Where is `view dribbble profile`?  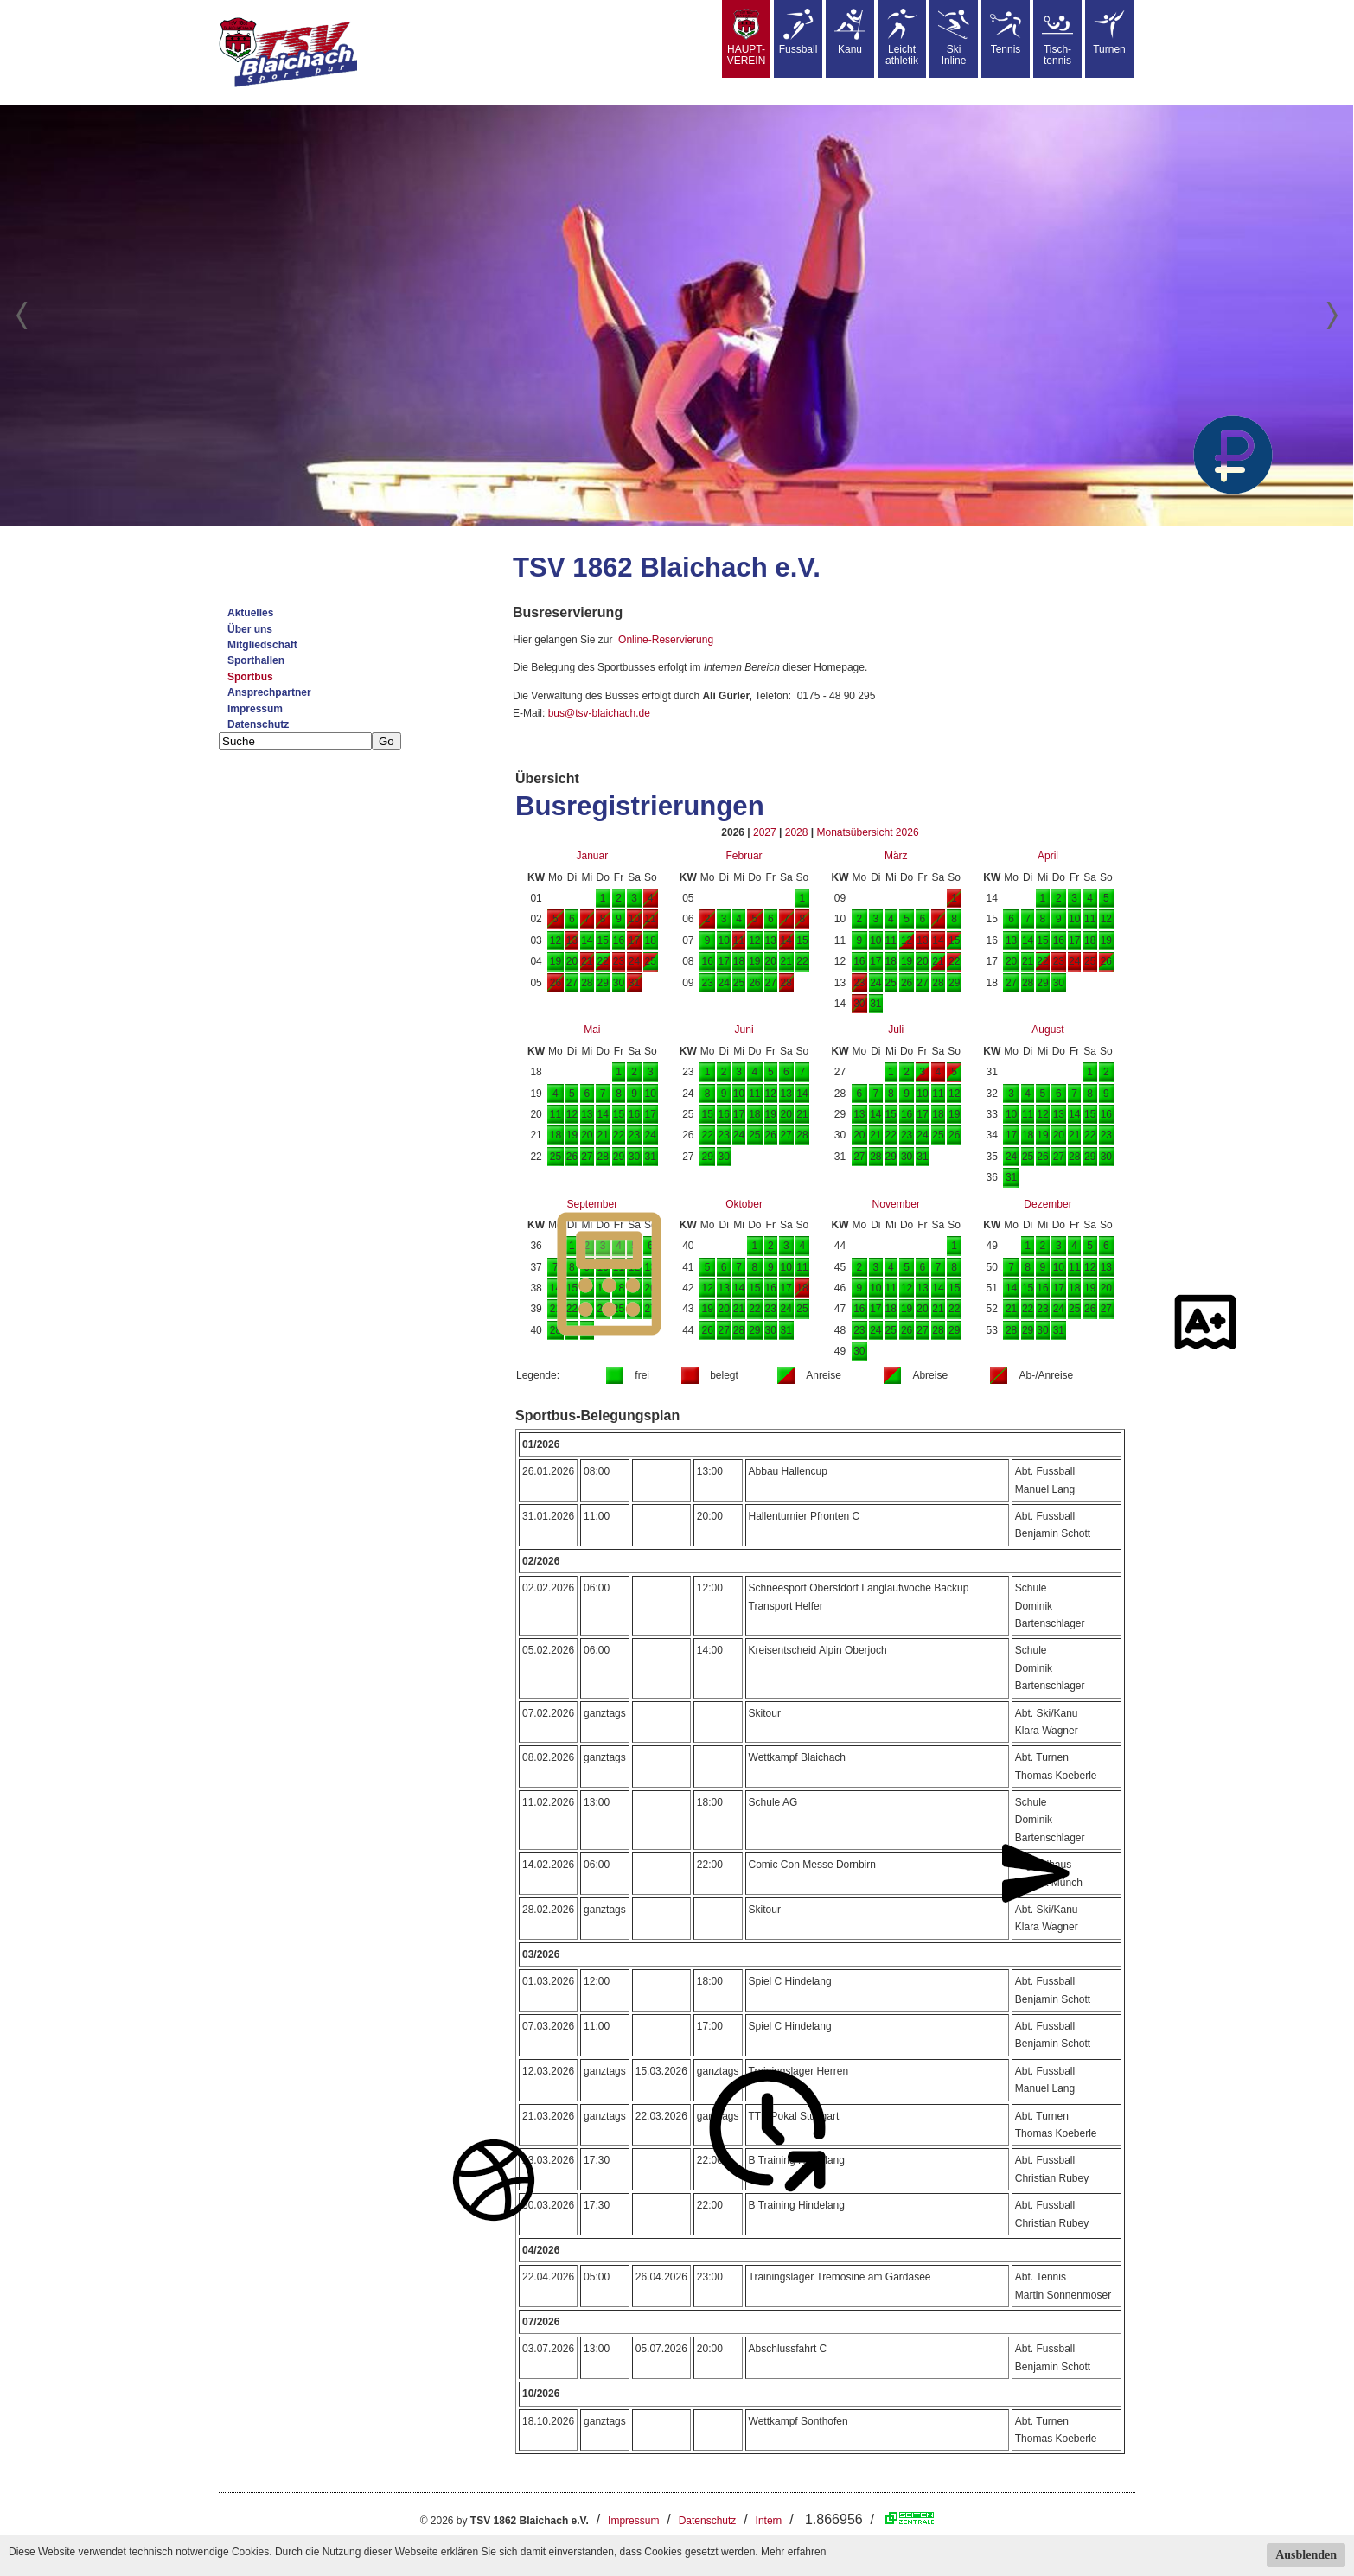 view dribbble profile is located at coordinates (494, 2180).